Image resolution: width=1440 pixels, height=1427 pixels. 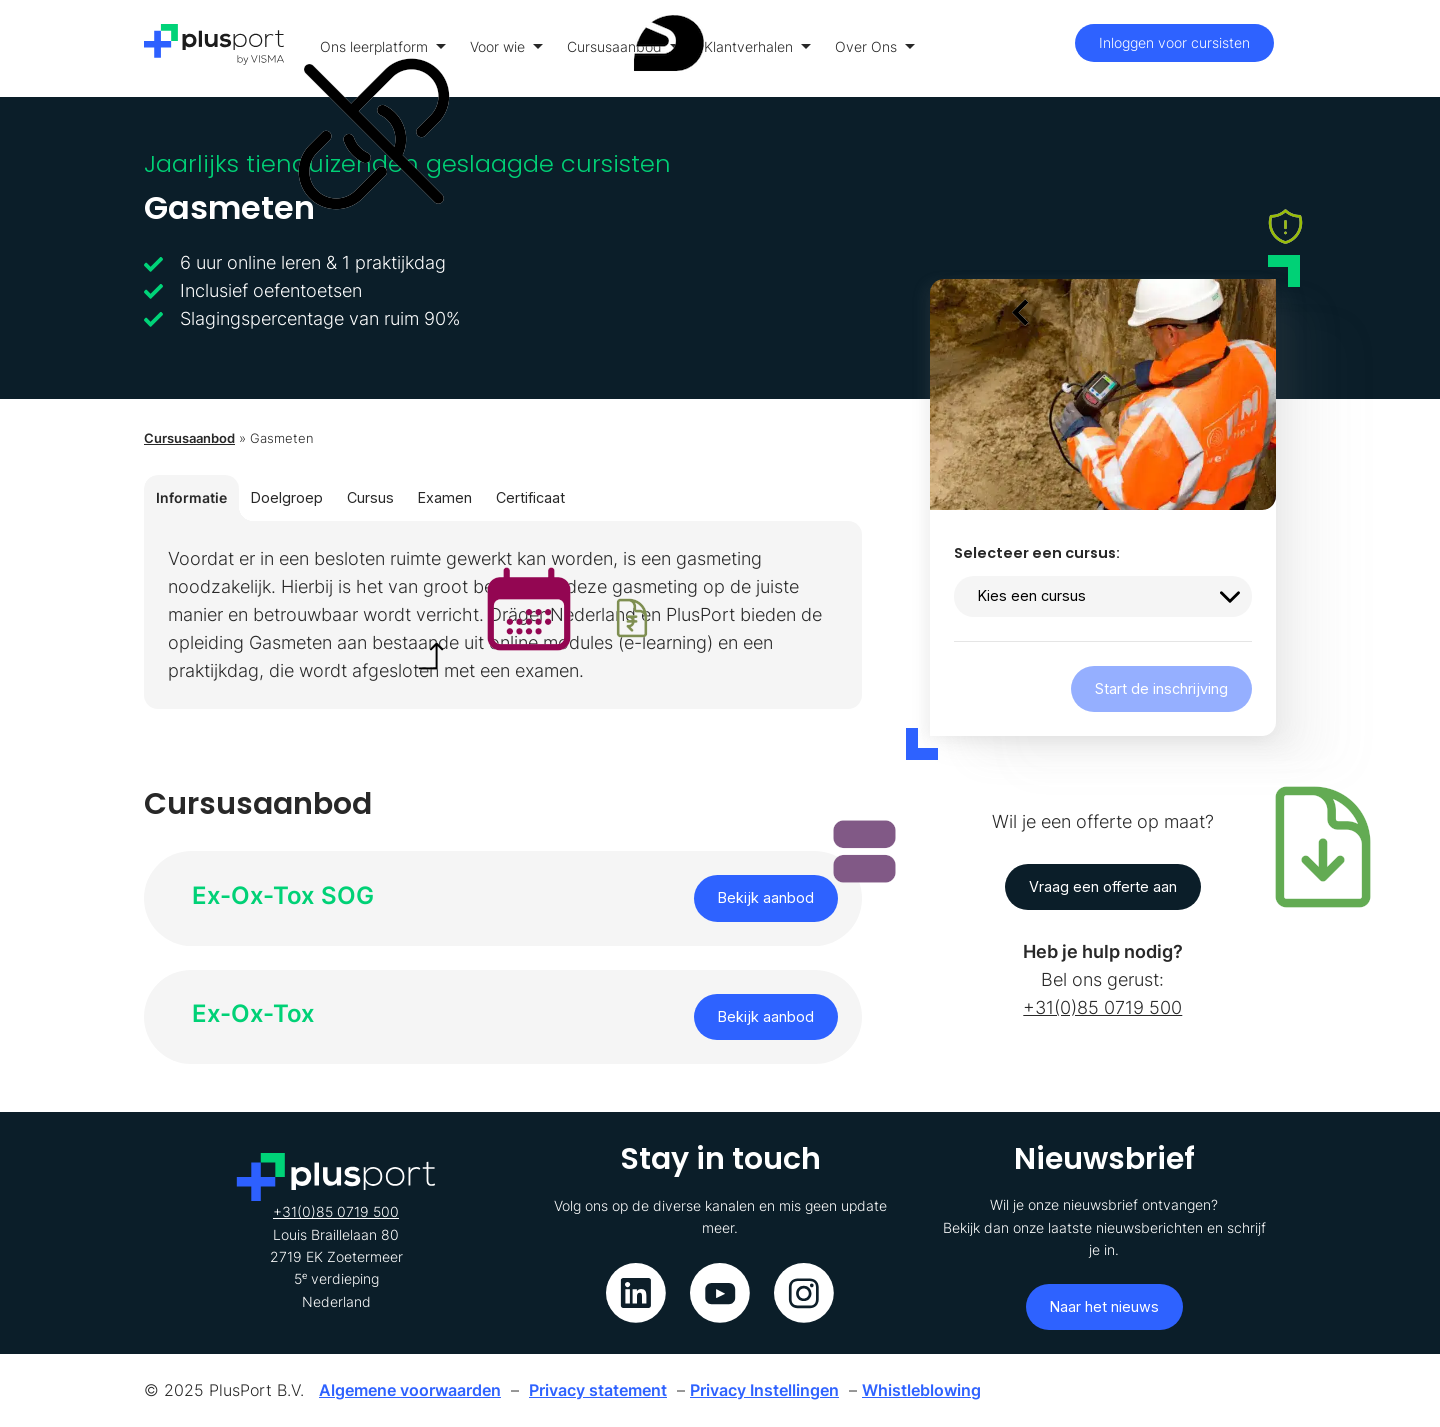 I want to click on security warning or alert detected, so click(x=1285, y=226).